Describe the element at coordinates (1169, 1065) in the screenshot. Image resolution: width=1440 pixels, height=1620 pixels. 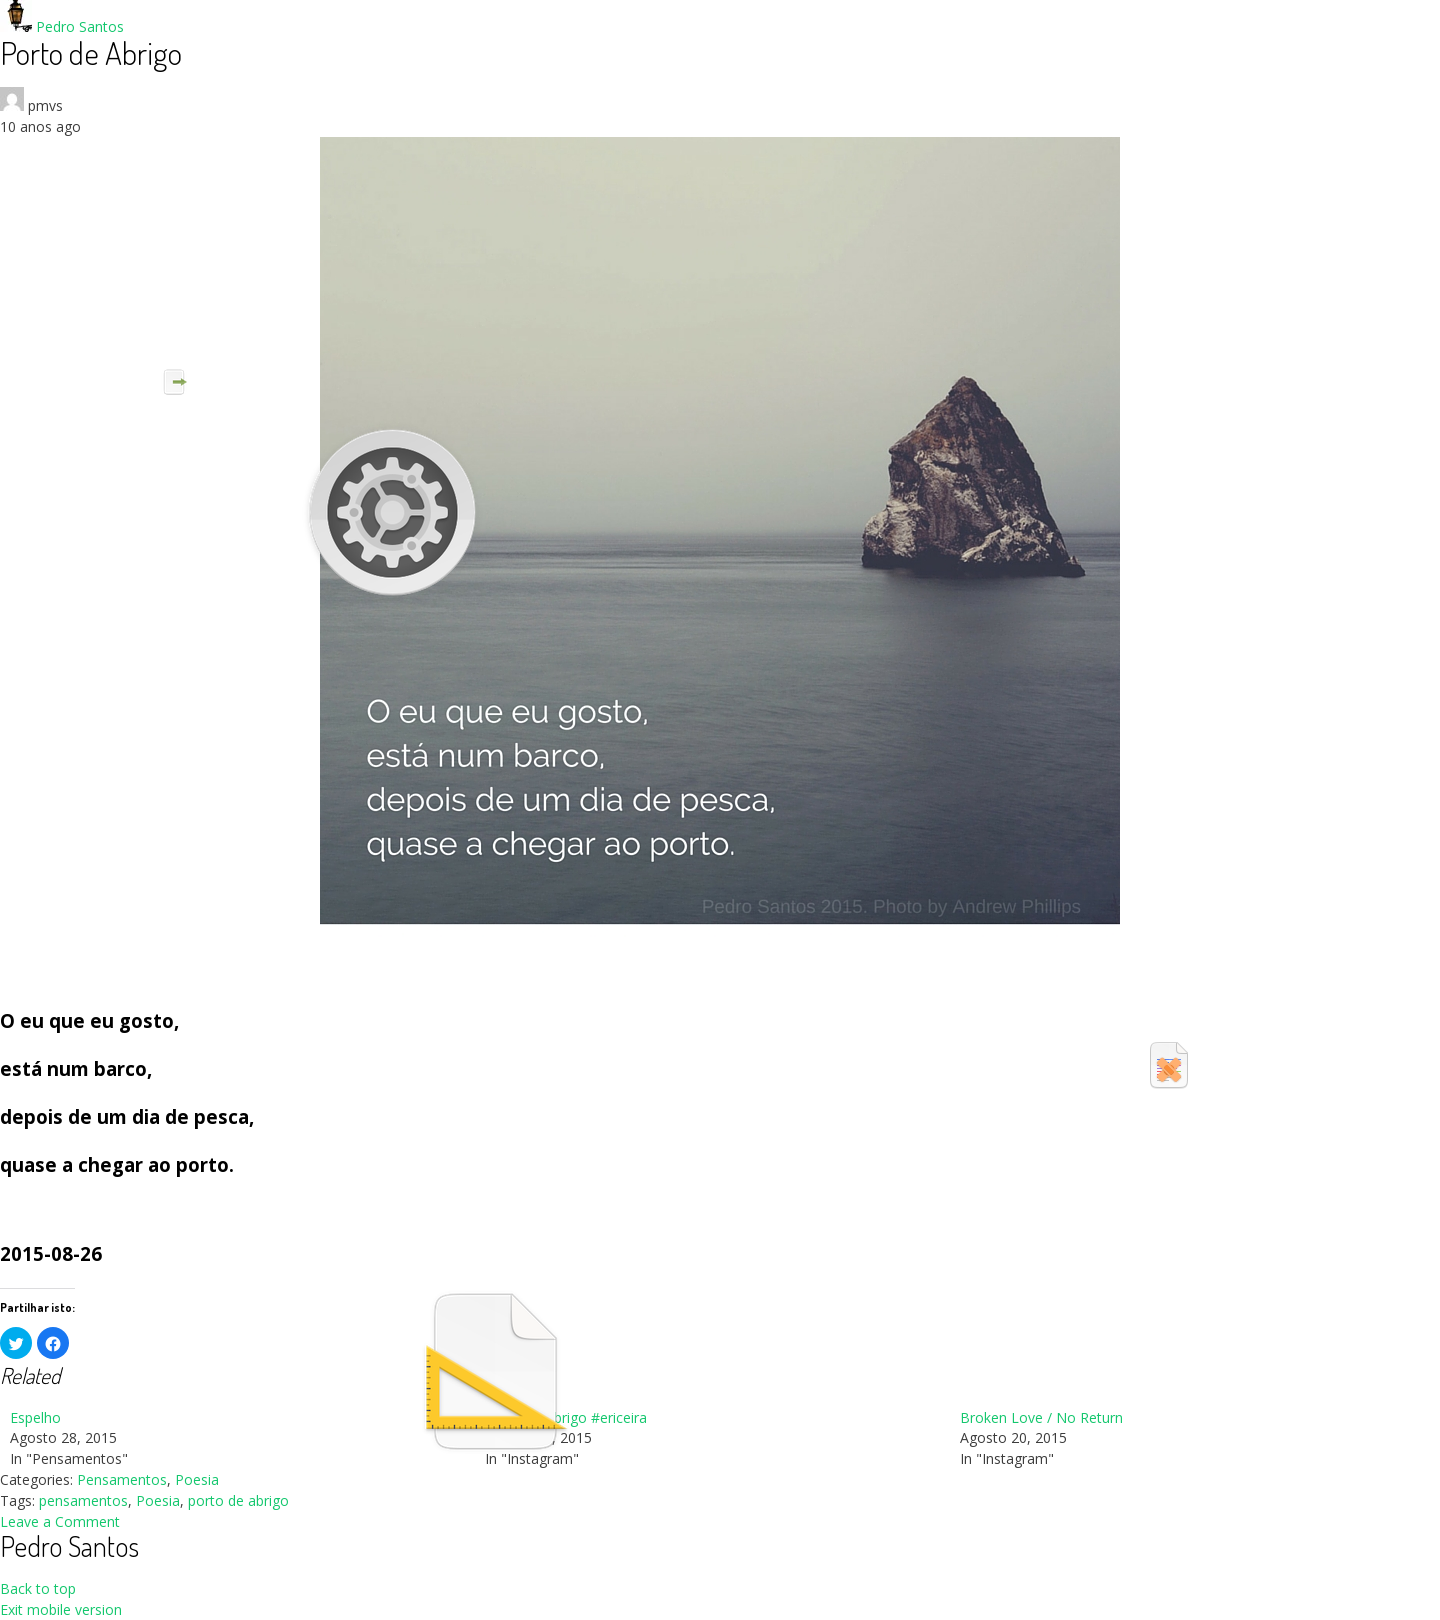
I see `a patch or diff file for code changes` at that location.